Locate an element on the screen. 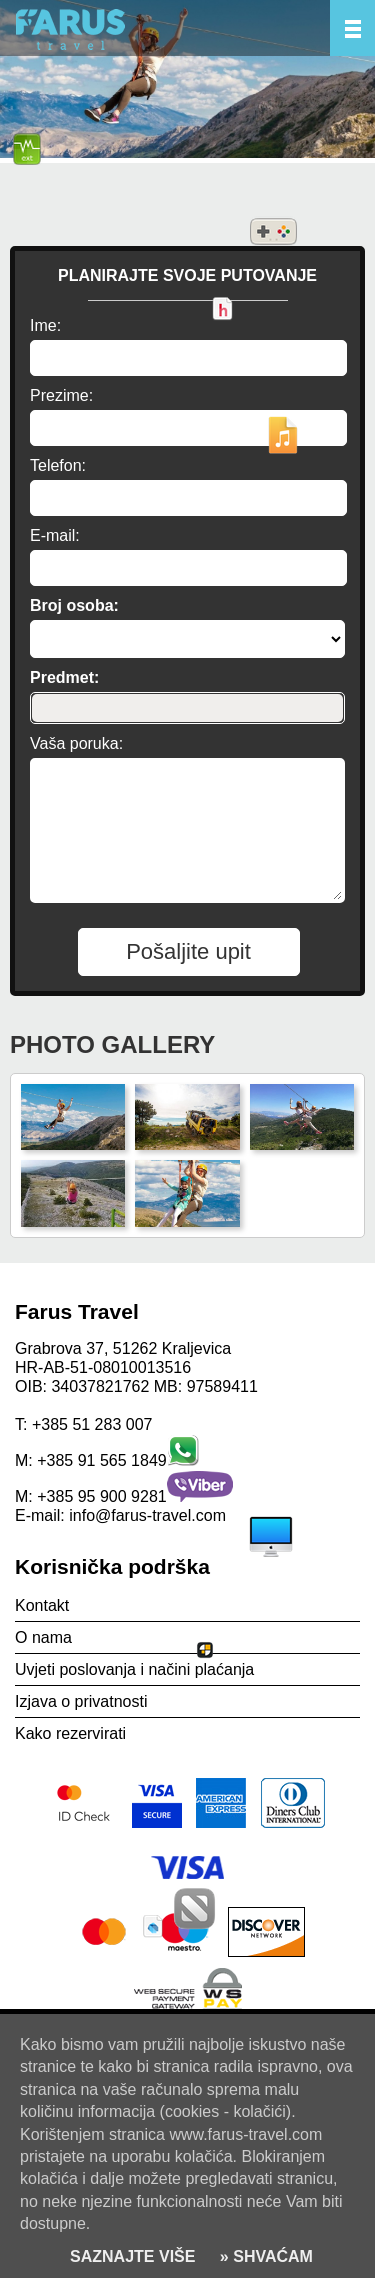 This screenshot has height=2278, width=375. open the apple news app is located at coordinates (194, 1908).